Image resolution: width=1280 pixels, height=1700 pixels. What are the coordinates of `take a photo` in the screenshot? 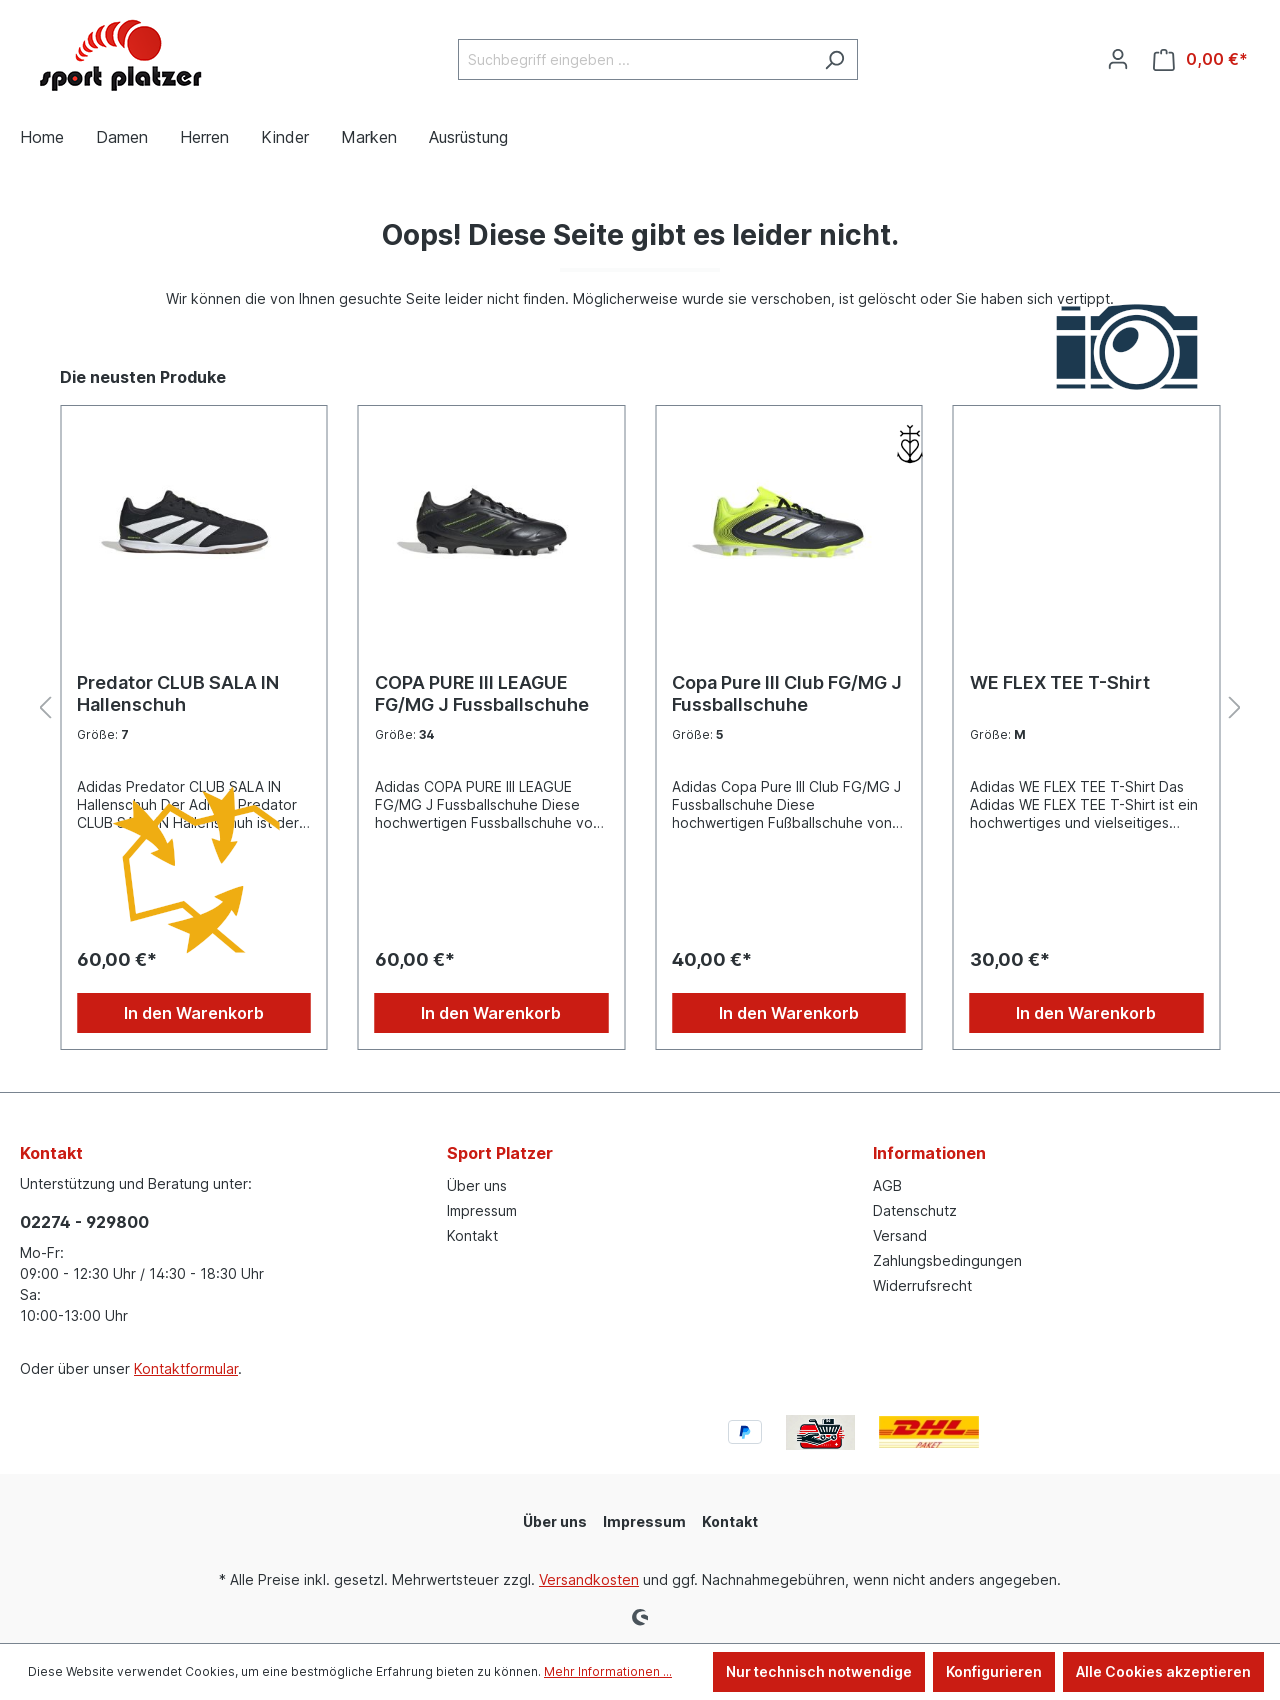 It's located at (1127, 347).